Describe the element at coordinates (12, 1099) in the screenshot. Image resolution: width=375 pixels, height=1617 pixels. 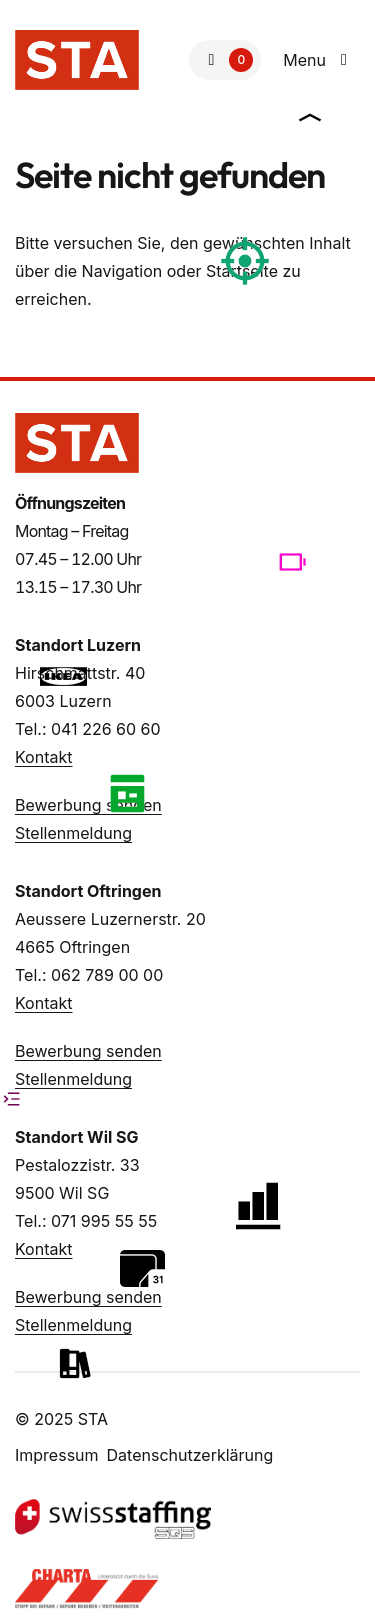
I see `collapse the side menu or navigation panel` at that location.